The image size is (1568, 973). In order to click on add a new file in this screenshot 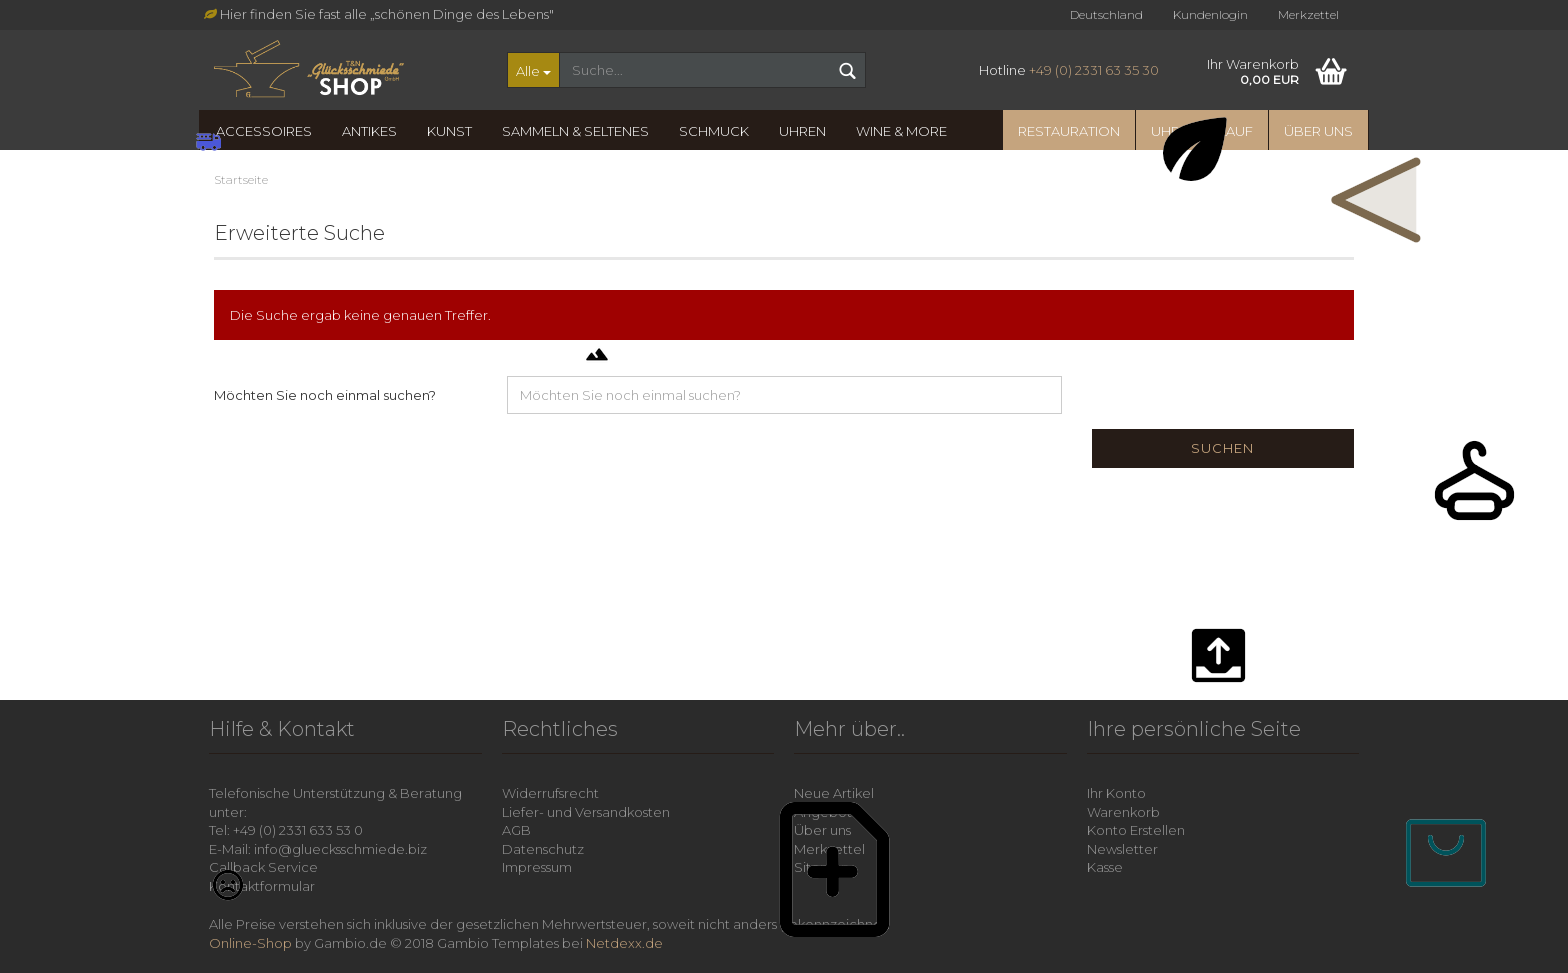, I will do `click(830, 869)`.